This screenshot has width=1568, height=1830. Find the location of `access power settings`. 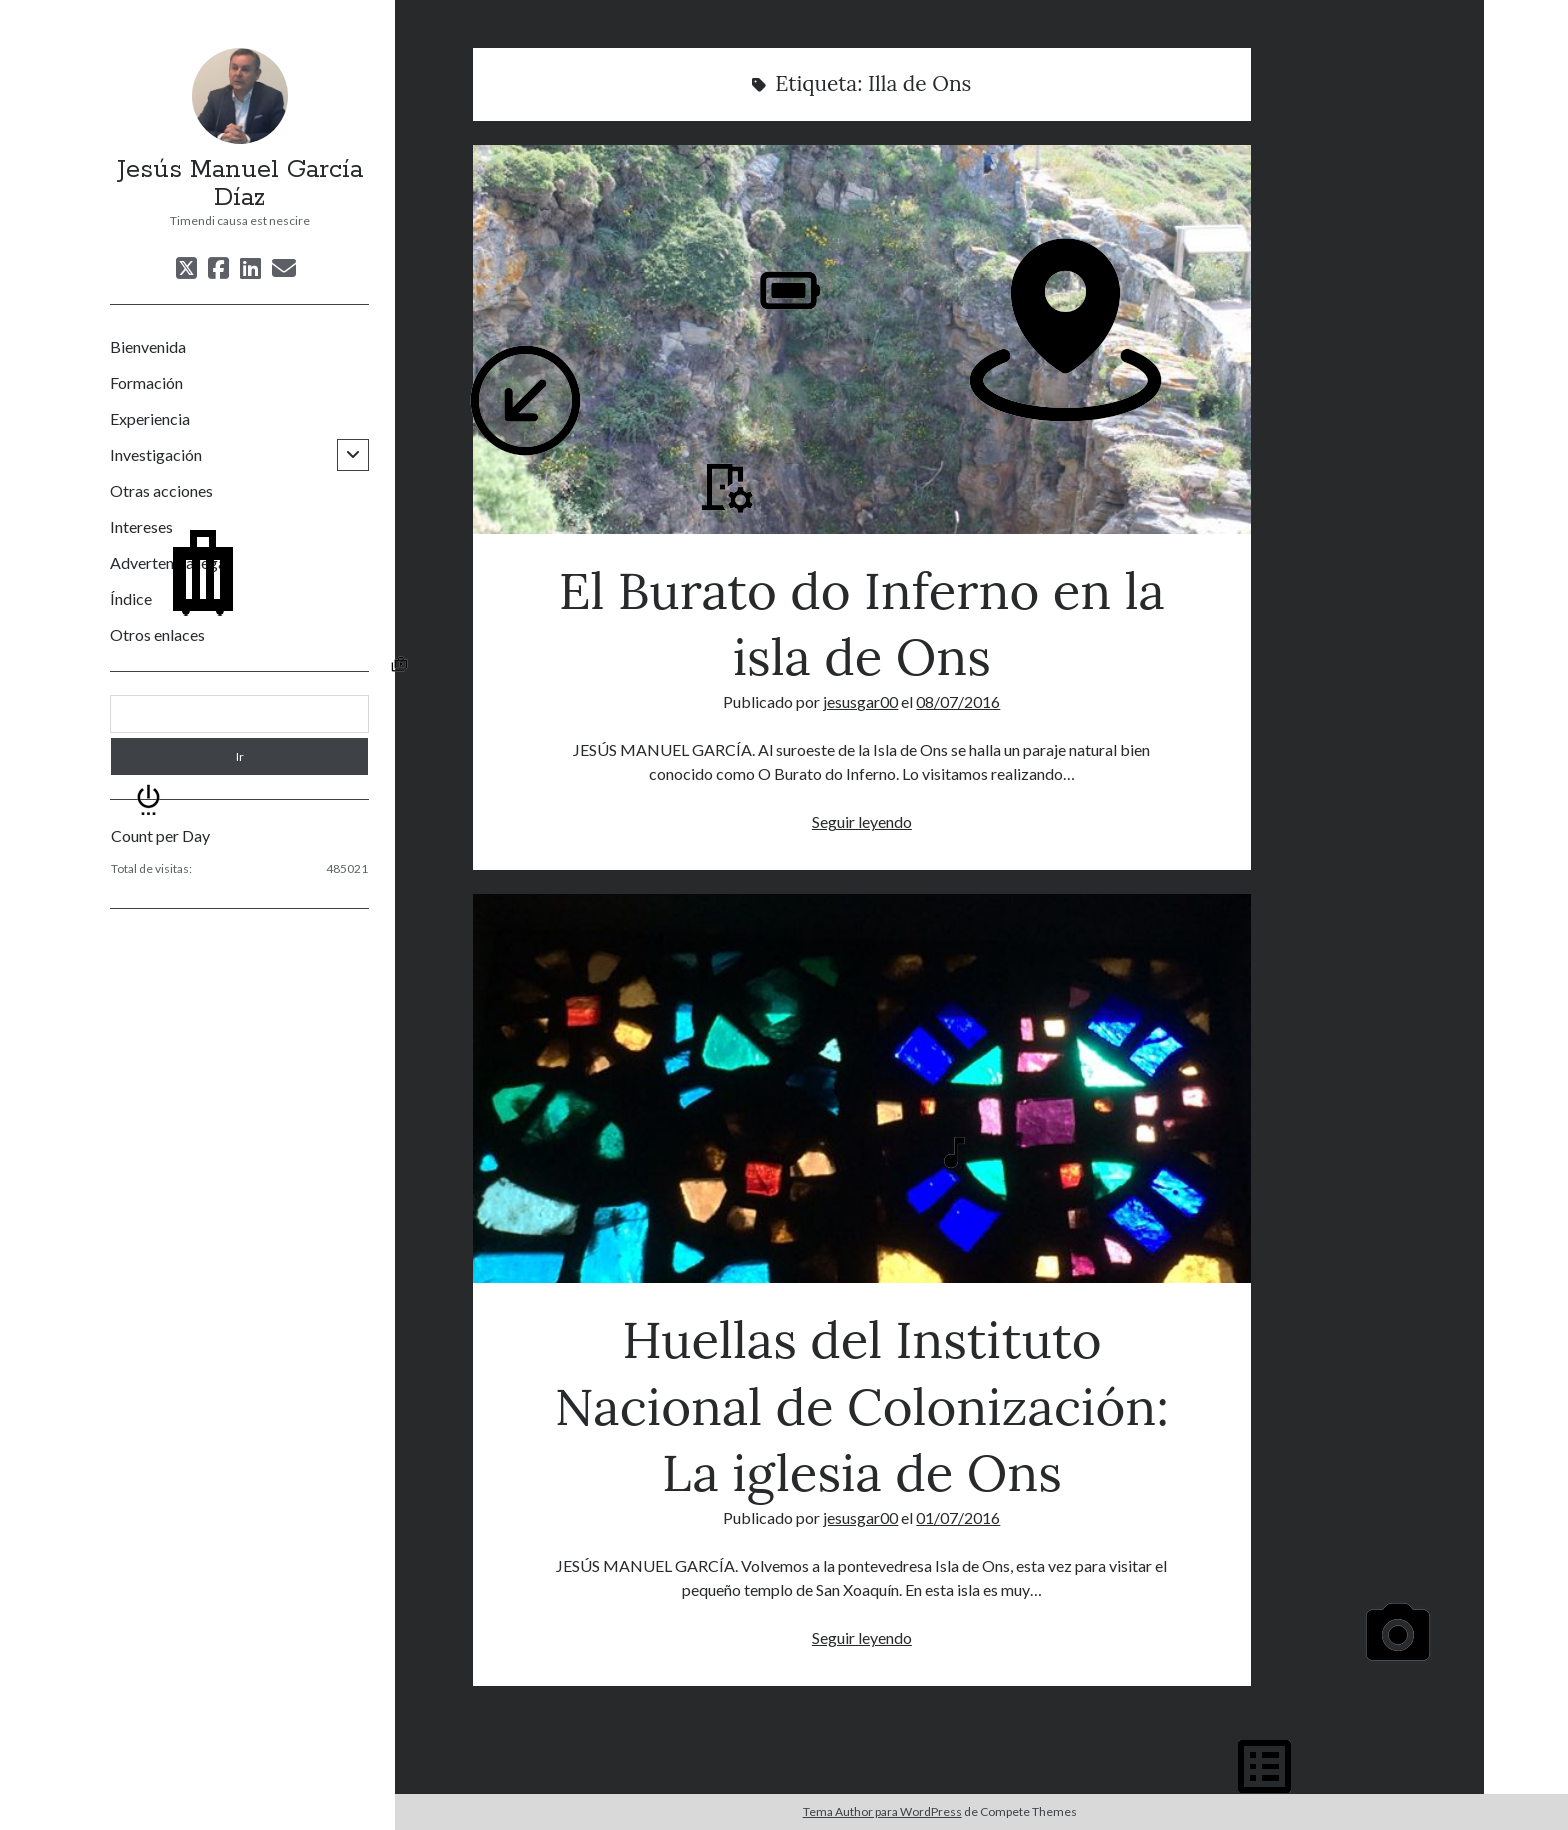

access power settings is located at coordinates (148, 798).